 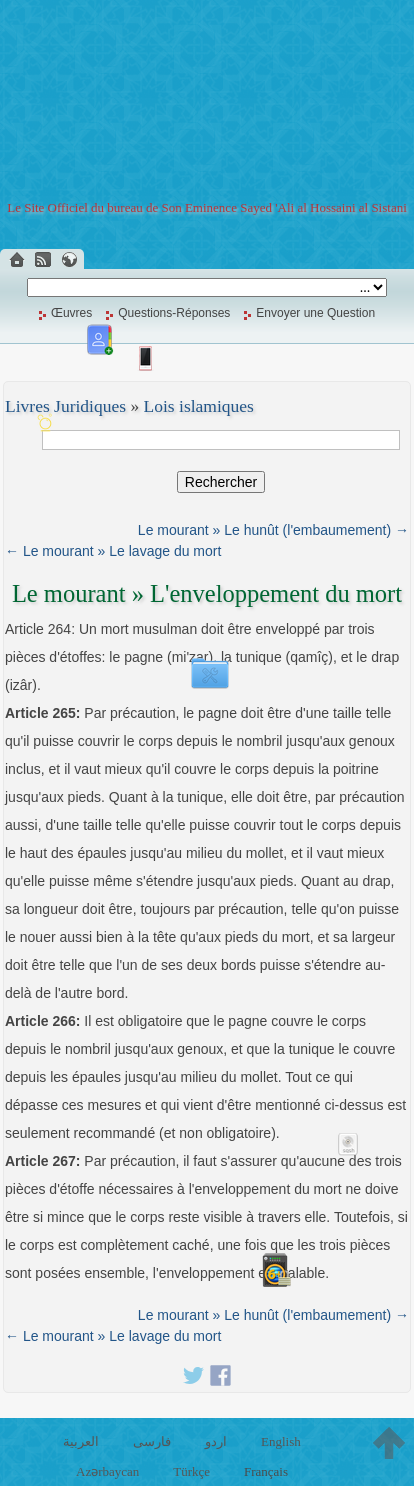 I want to click on a squashfs compressed filesystem image file, so click(x=348, y=1144).